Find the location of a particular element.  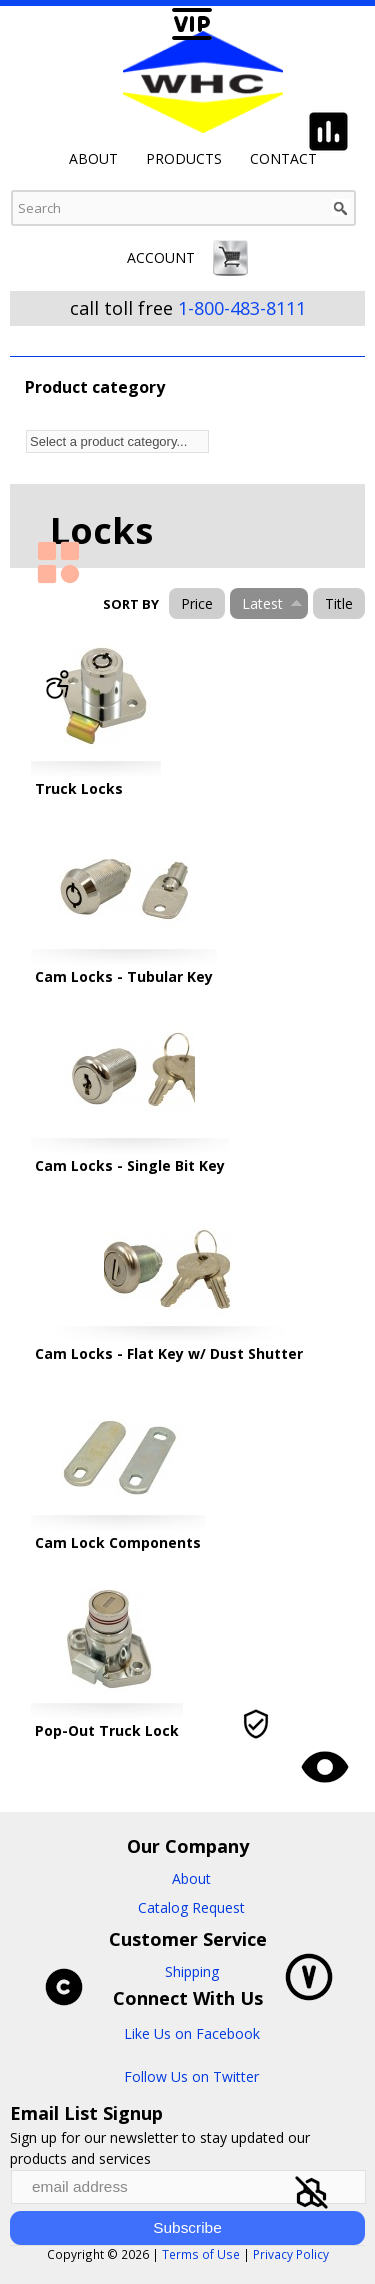

indicates wheelchair accessible route or facility is located at coordinates (58, 685).